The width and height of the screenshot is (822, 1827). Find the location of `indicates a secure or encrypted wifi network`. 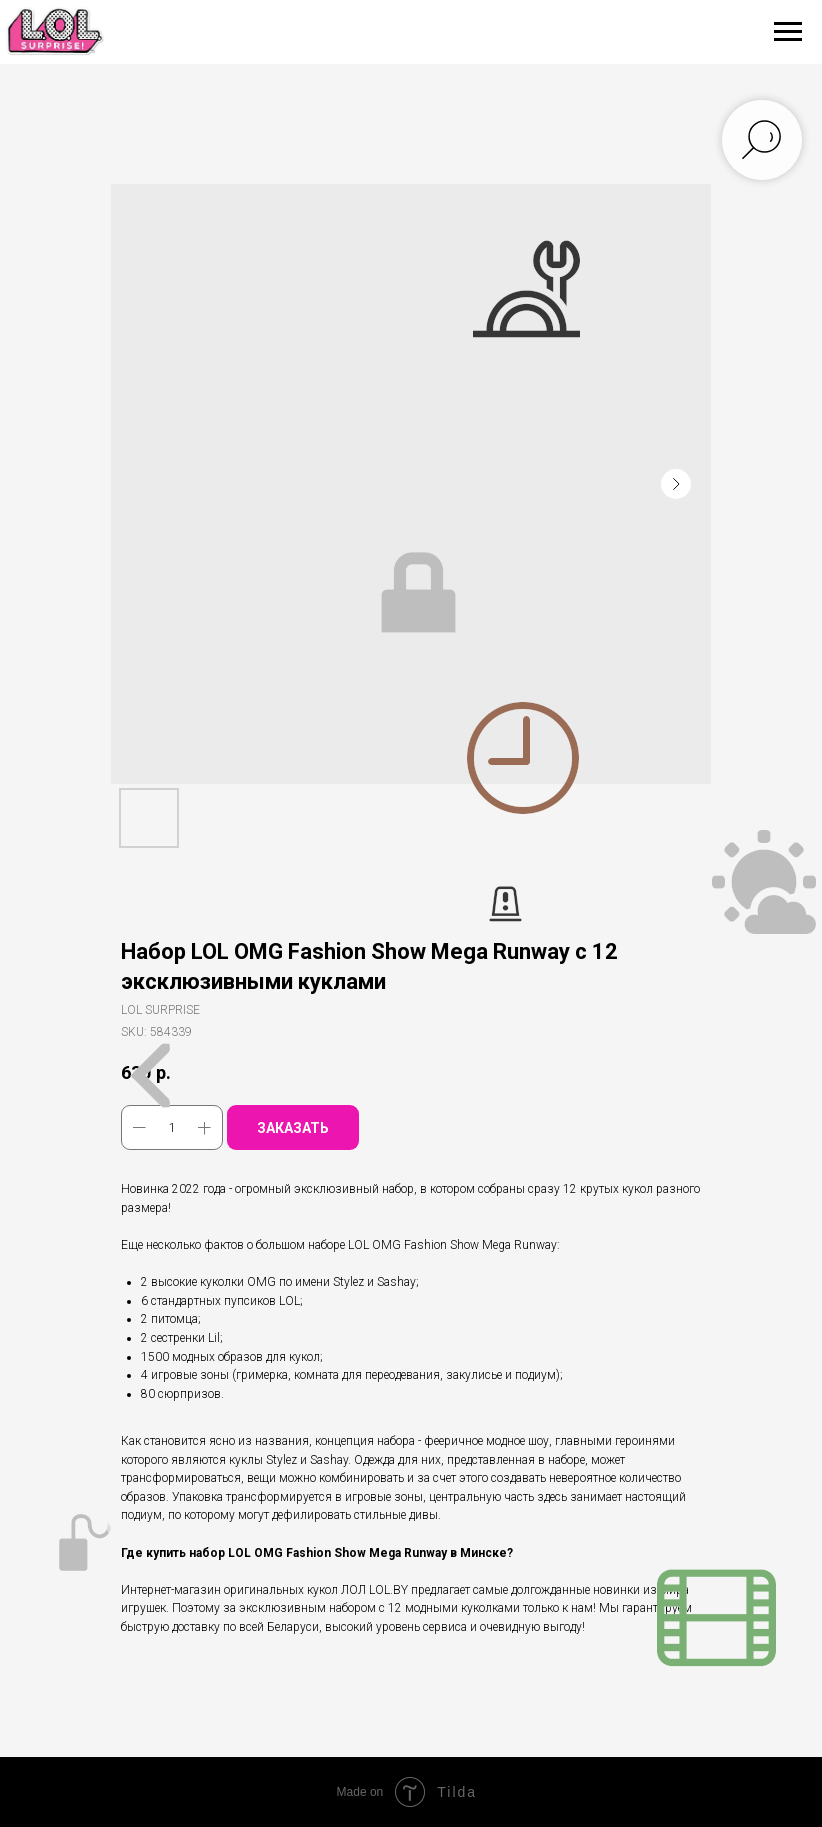

indicates a secure or encrypted wifi network is located at coordinates (418, 595).